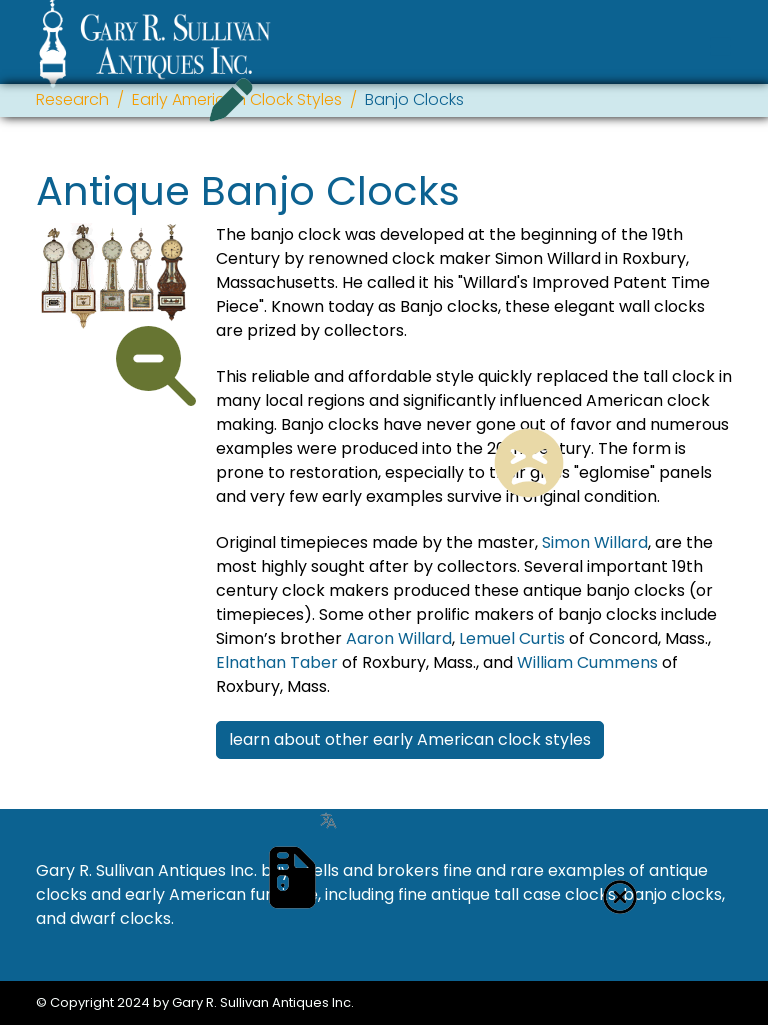 The width and height of the screenshot is (768, 1025). What do you see at coordinates (328, 820) in the screenshot?
I see `change language settings` at bounding box center [328, 820].